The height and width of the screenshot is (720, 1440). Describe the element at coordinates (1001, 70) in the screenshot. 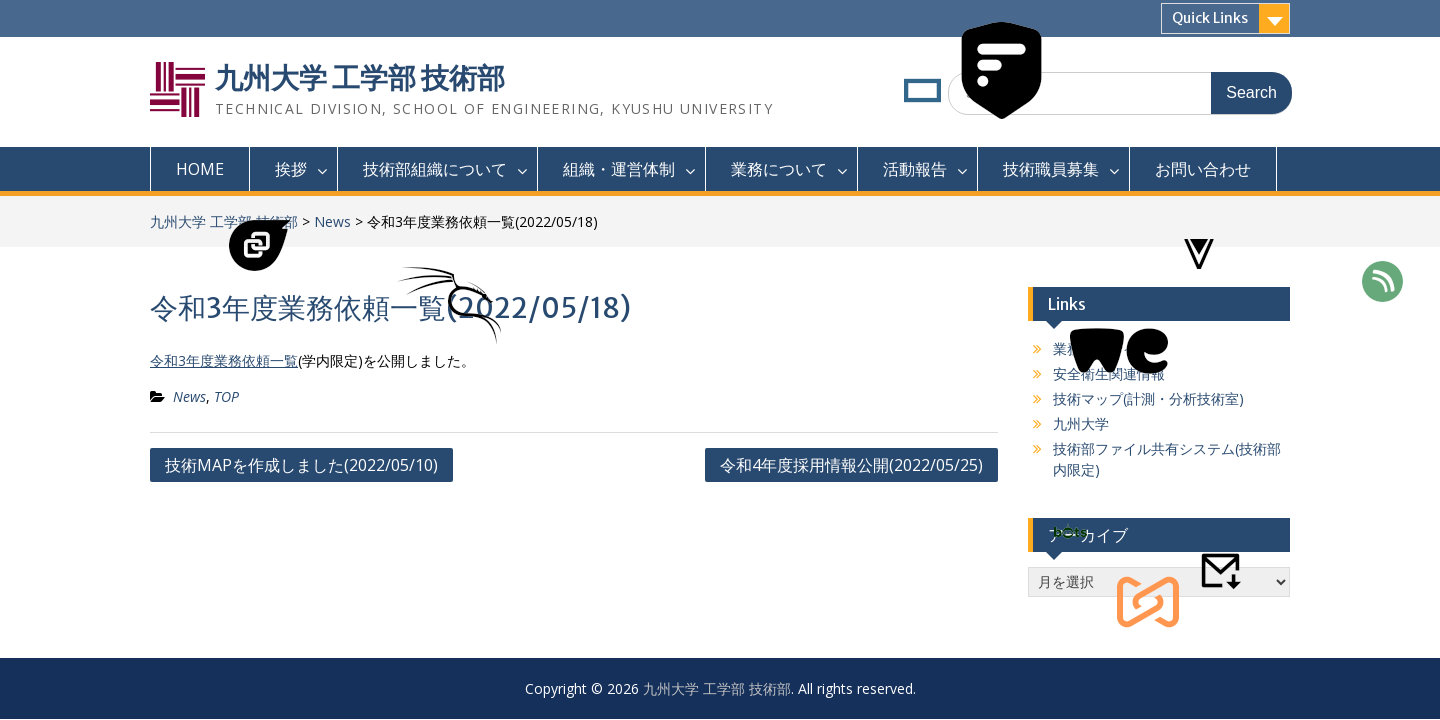

I see `open 2FAS authenticator app` at that location.